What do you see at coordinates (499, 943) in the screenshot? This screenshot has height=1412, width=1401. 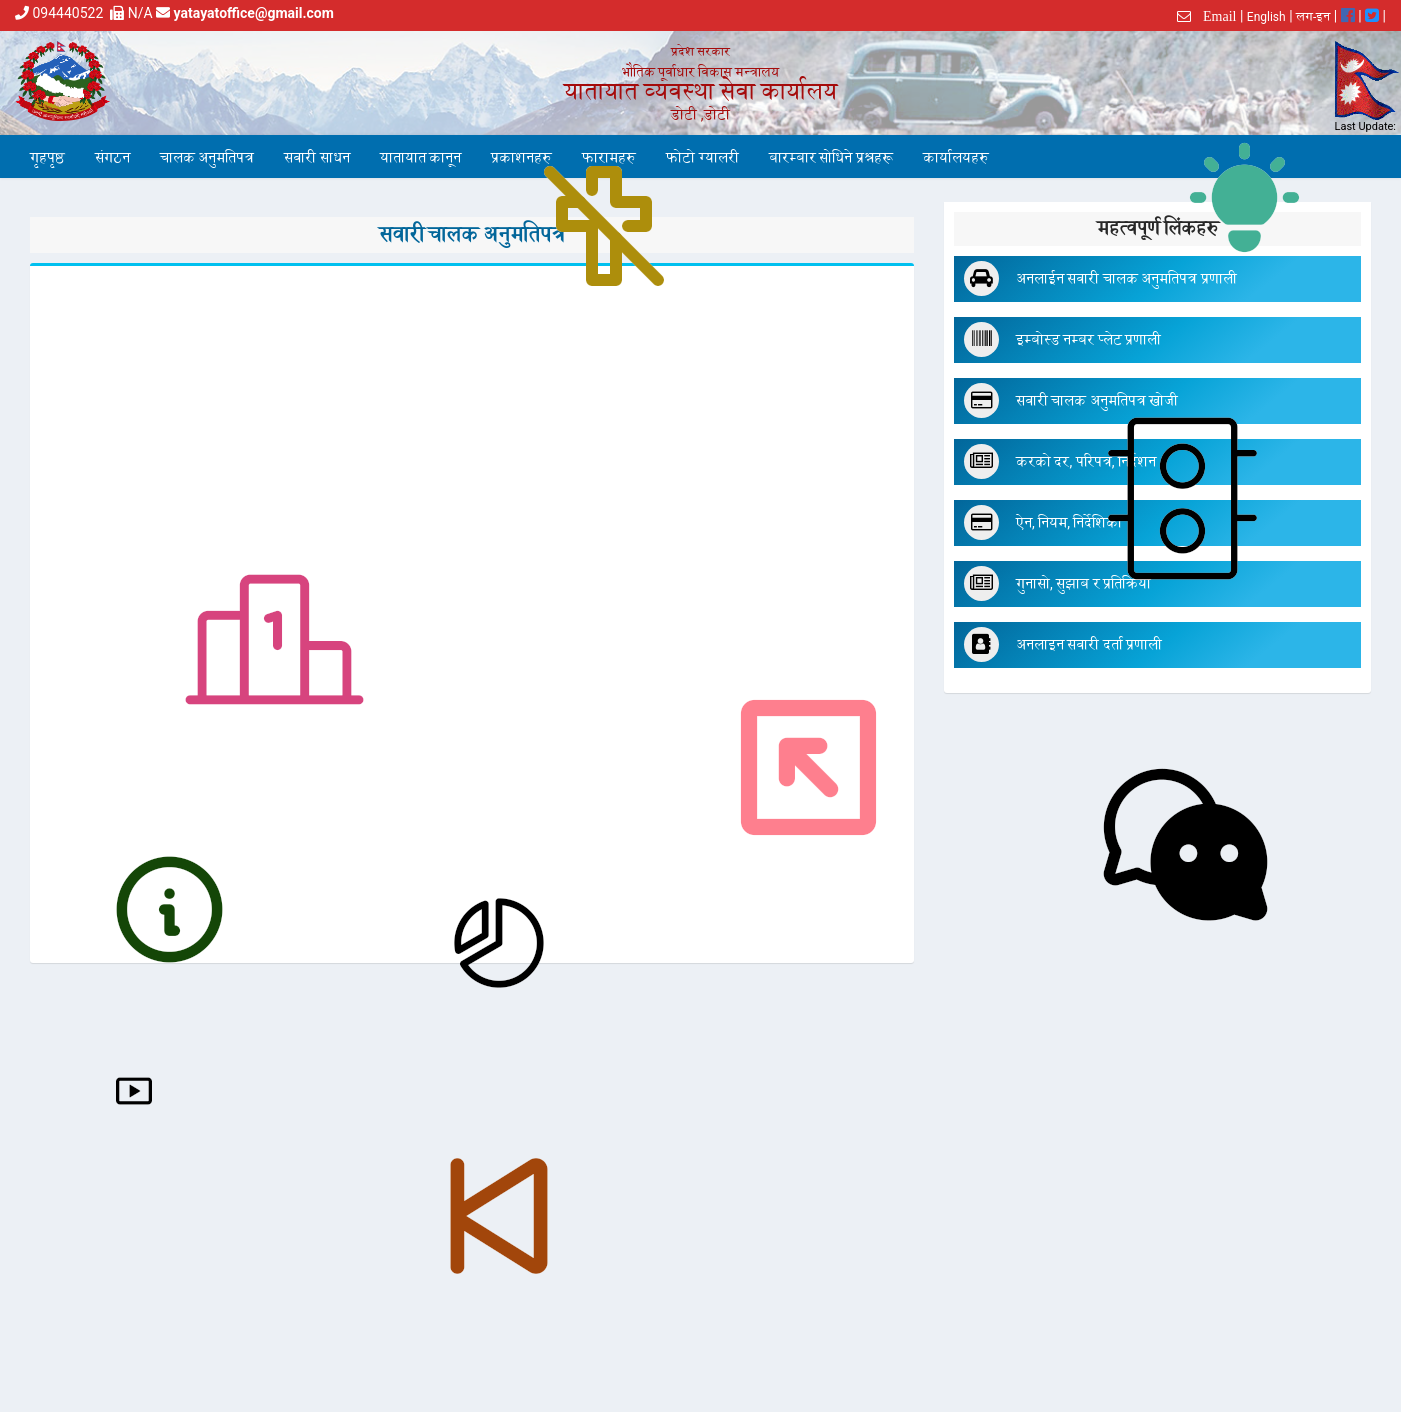 I see `view analytics or statistics breakdown` at bounding box center [499, 943].